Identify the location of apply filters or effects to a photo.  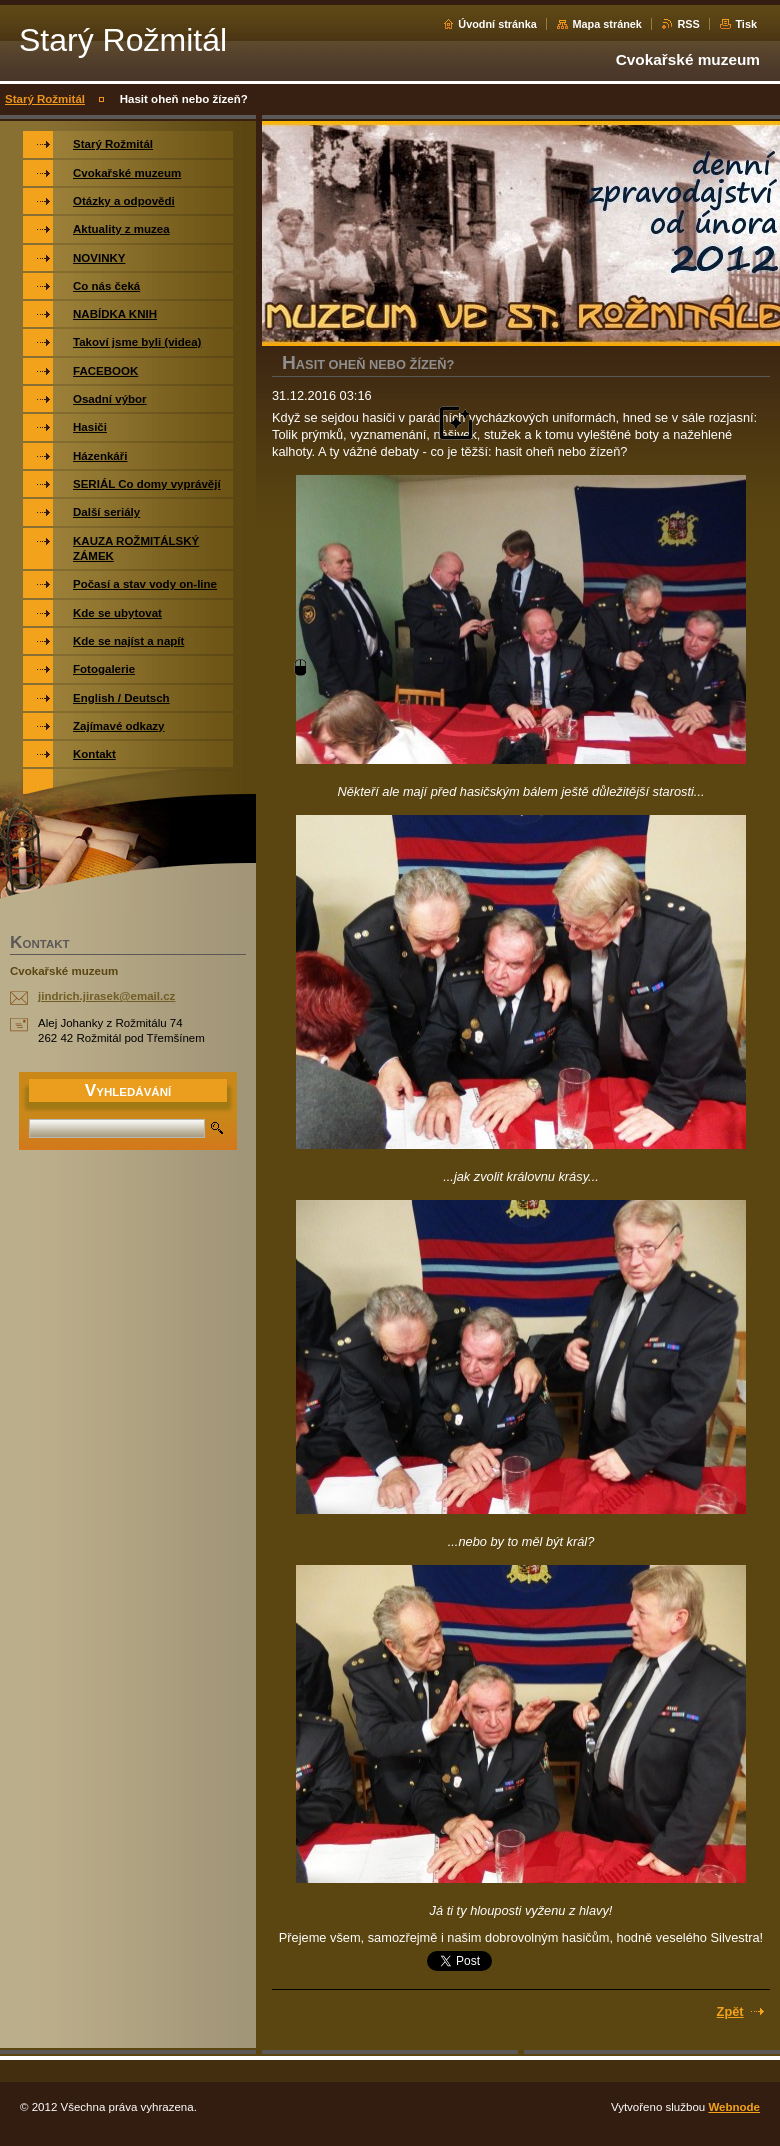
(456, 423).